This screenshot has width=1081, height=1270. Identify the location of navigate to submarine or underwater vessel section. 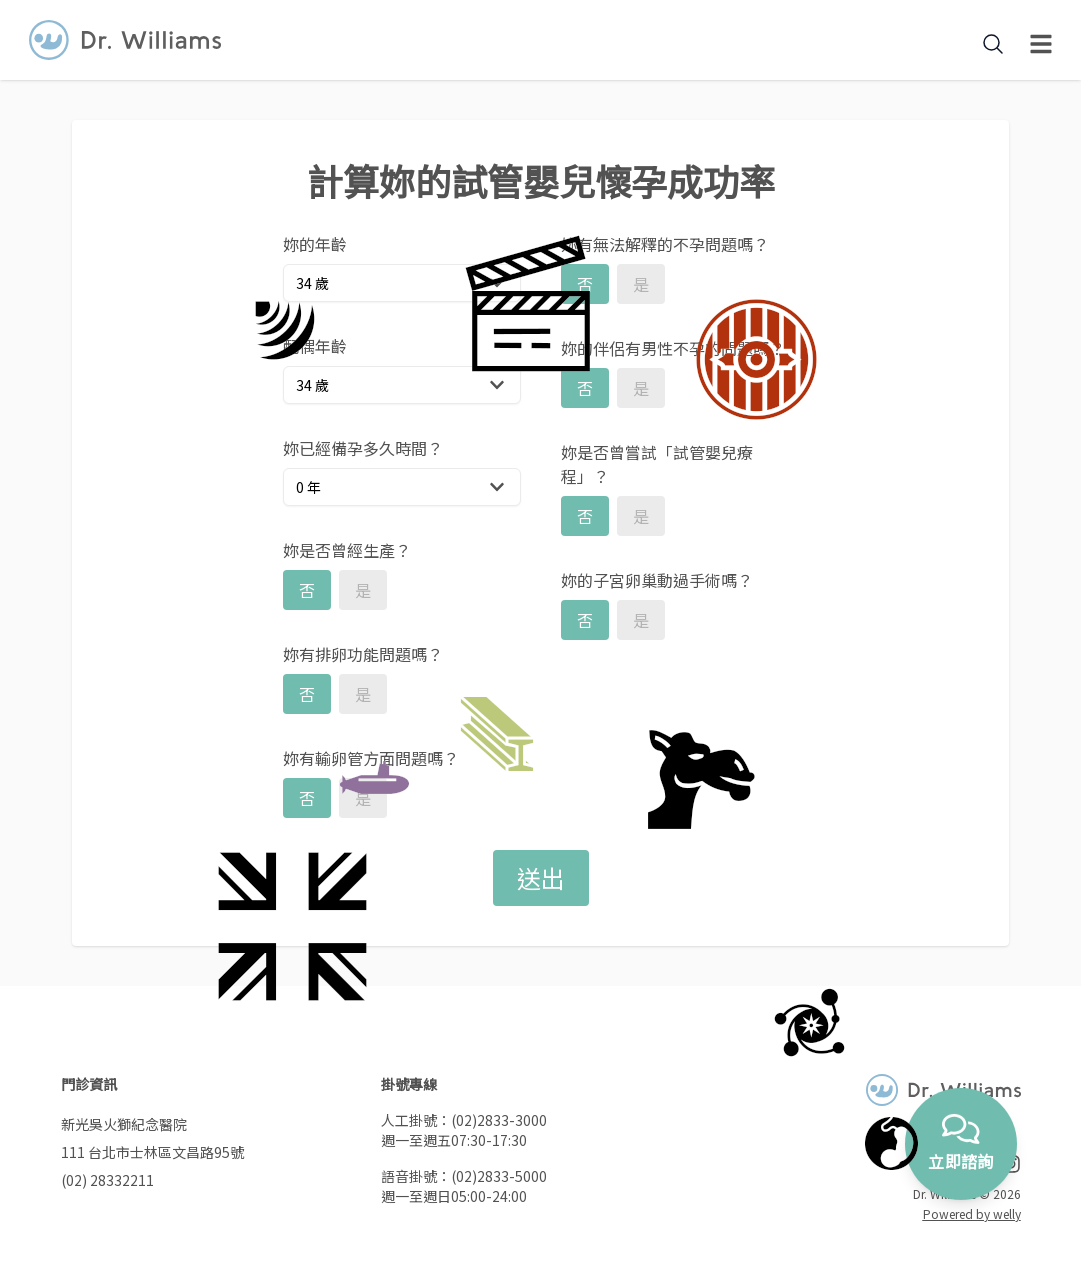
(374, 777).